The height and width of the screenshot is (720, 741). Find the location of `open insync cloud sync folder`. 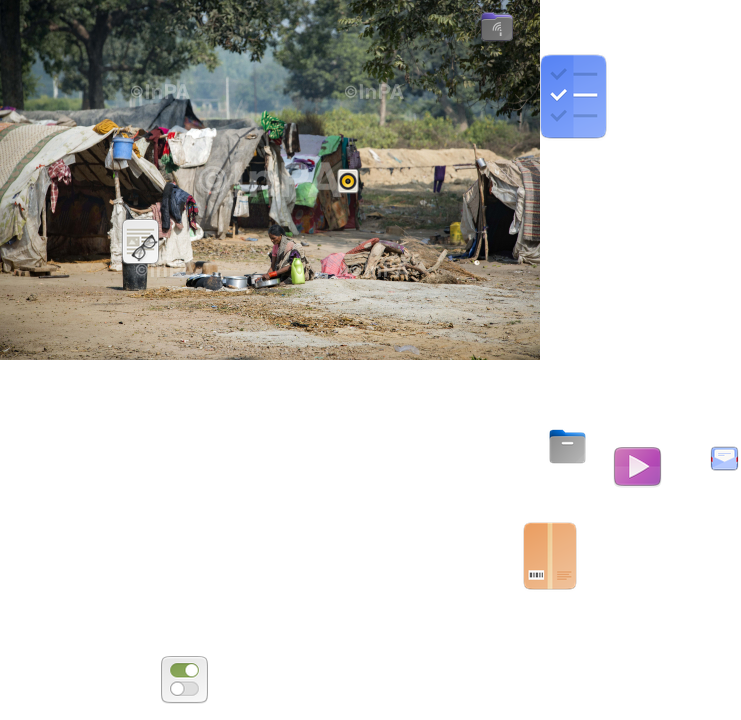

open insync cloud sync folder is located at coordinates (497, 26).